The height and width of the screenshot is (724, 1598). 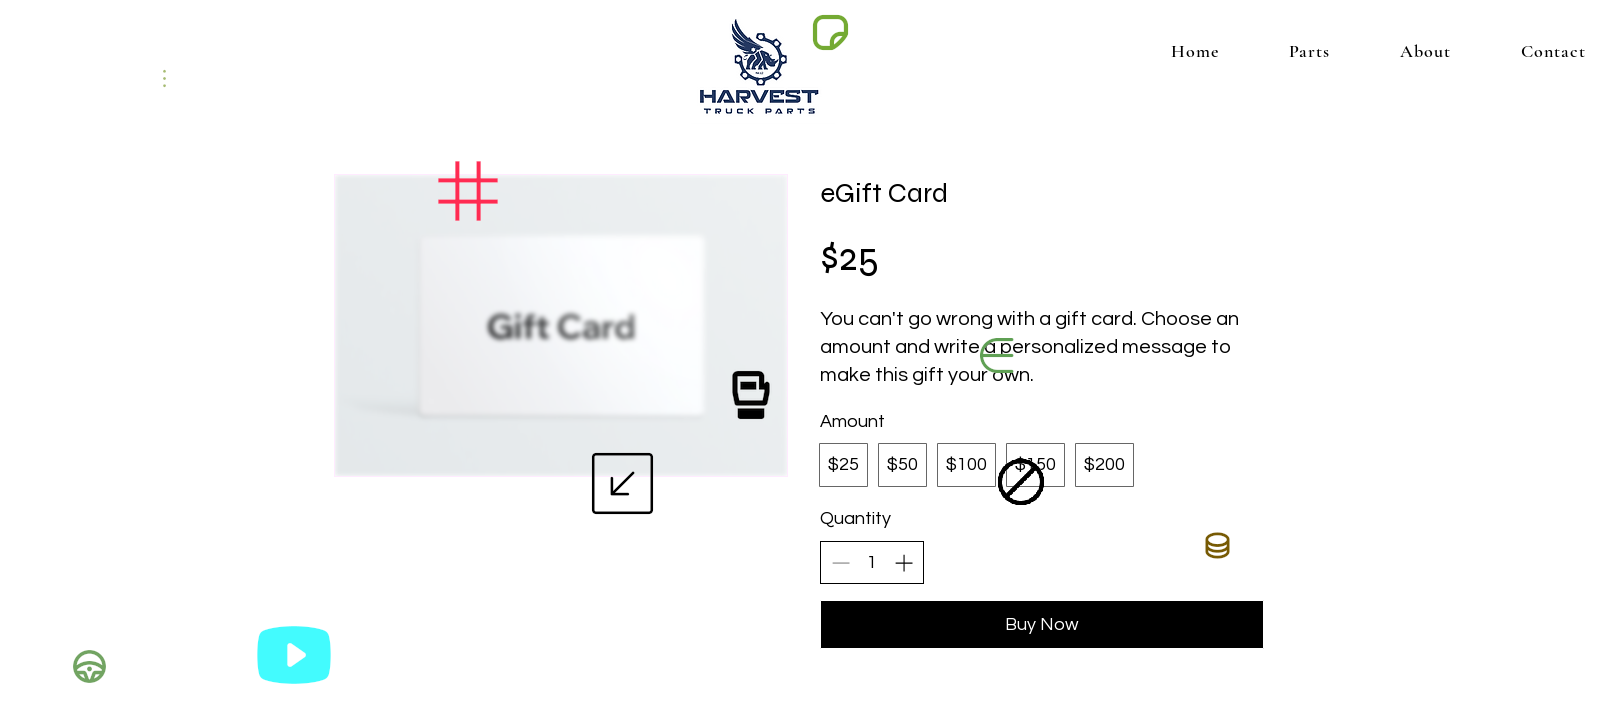 I want to click on indicates set membership in mathematical notation, so click(x=997, y=355).